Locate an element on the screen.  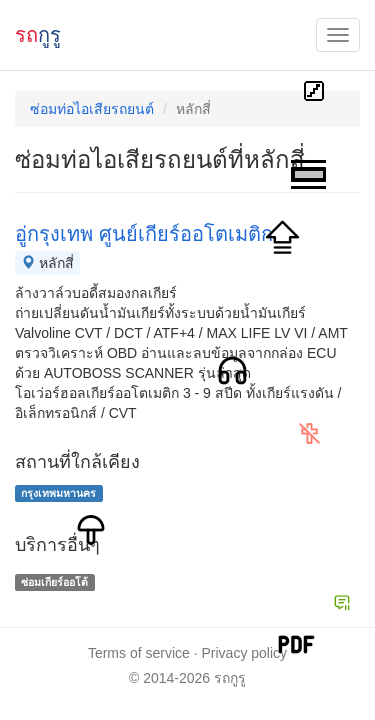
access audio or music settings is located at coordinates (232, 370).